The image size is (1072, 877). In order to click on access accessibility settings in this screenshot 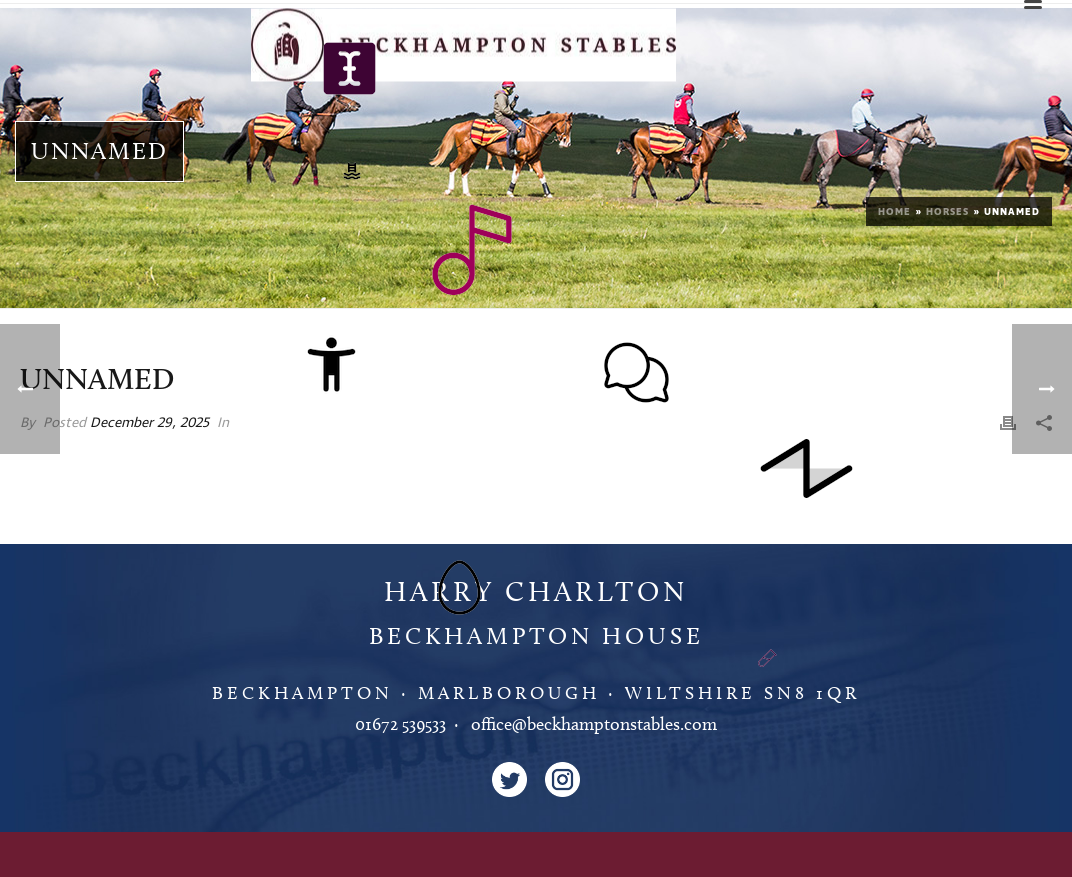, I will do `click(331, 364)`.